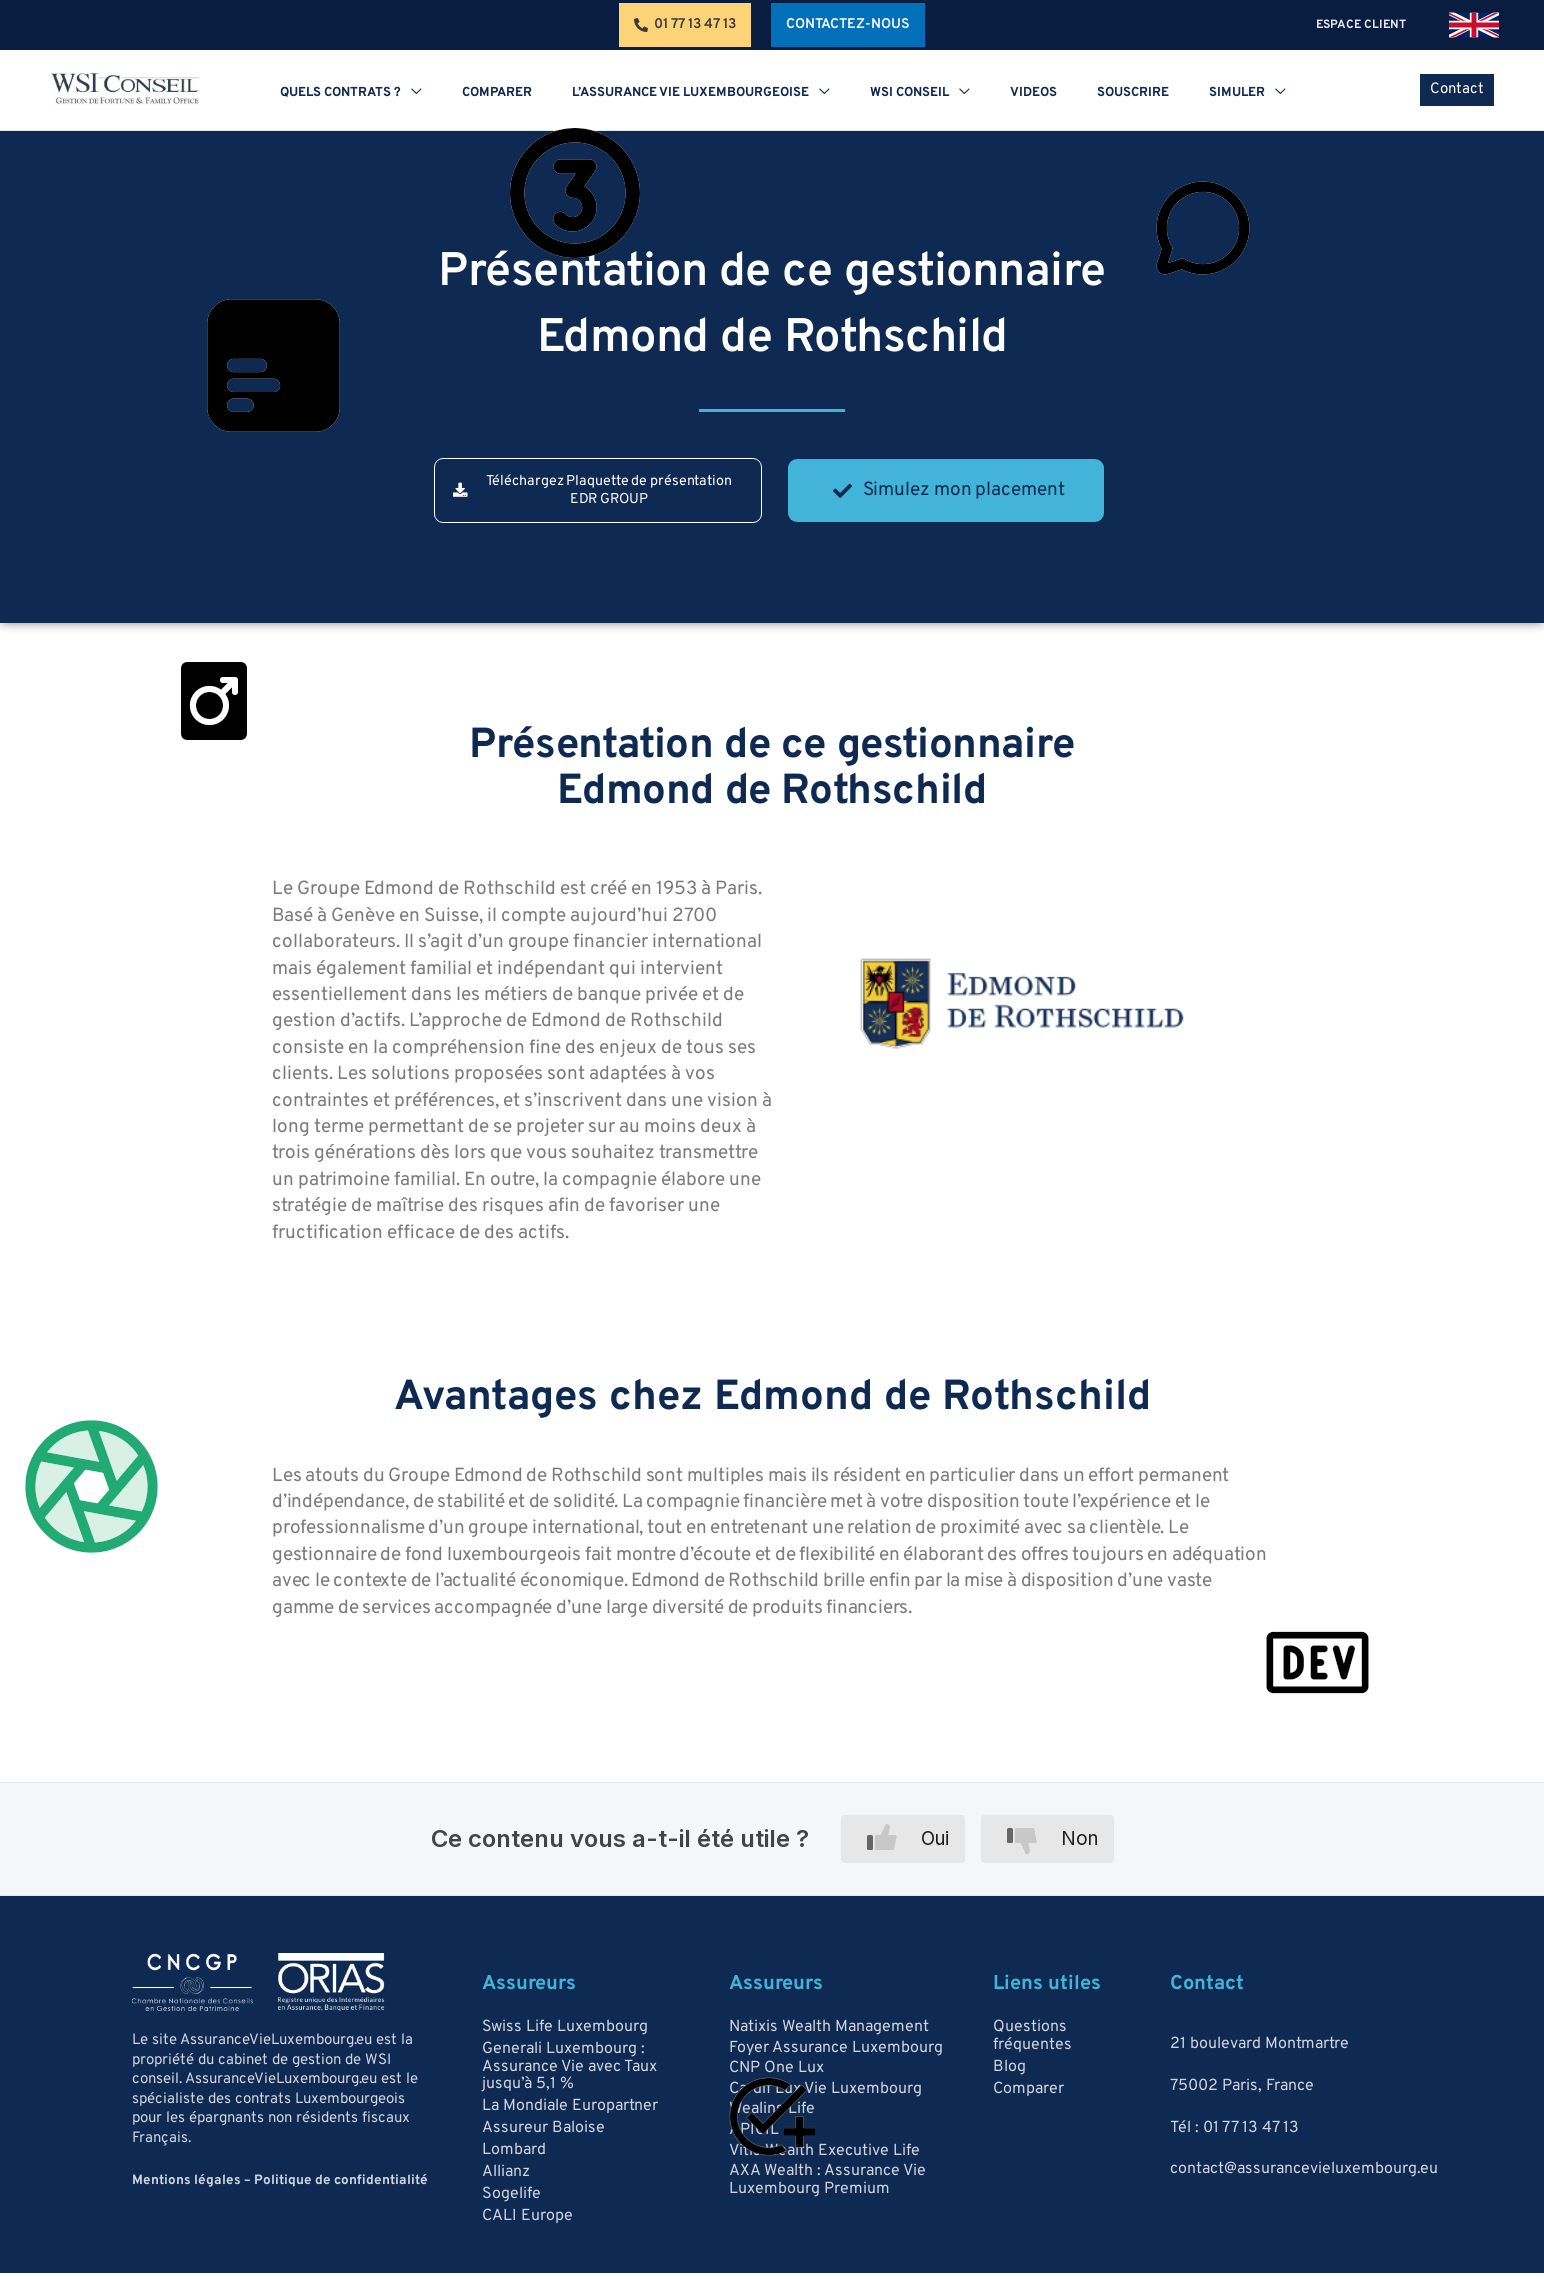 The height and width of the screenshot is (2279, 1544). What do you see at coordinates (1203, 228) in the screenshot?
I see `open chat or messaging` at bounding box center [1203, 228].